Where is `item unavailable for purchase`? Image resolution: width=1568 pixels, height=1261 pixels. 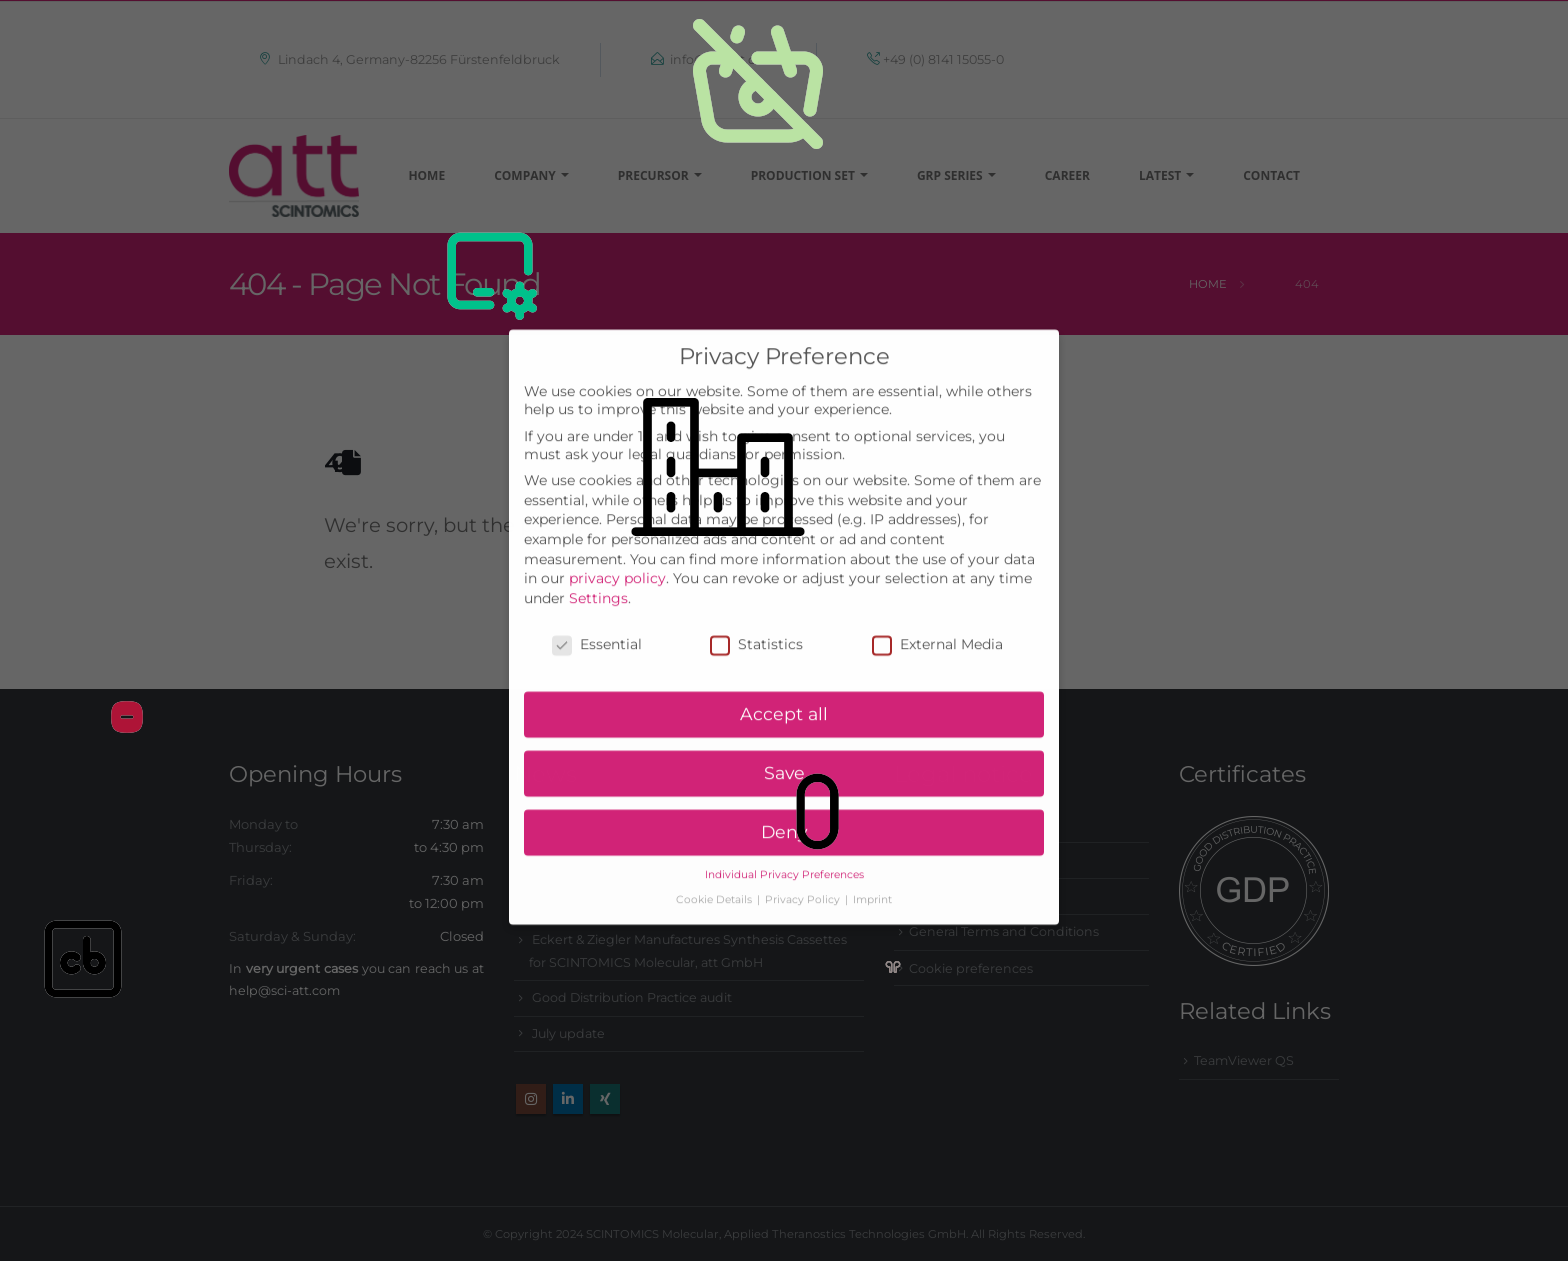
item unavailable for purchase is located at coordinates (758, 84).